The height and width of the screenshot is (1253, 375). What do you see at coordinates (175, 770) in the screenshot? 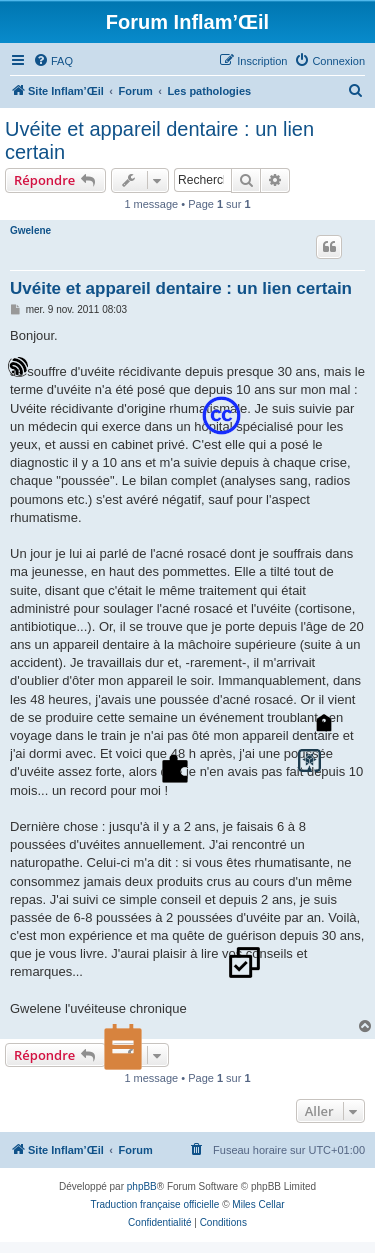
I see `access plugins or extensions` at bounding box center [175, 770].